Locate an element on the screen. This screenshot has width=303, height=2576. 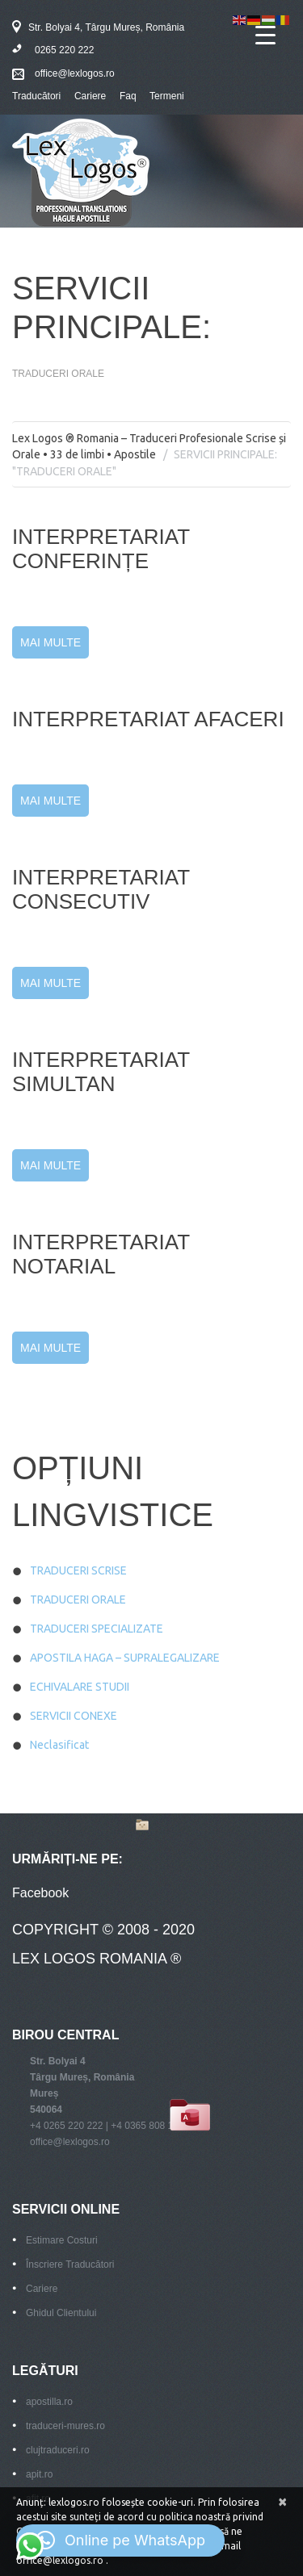
open folder containing Microsoft Access database files is located at coordinates (190, 2116).